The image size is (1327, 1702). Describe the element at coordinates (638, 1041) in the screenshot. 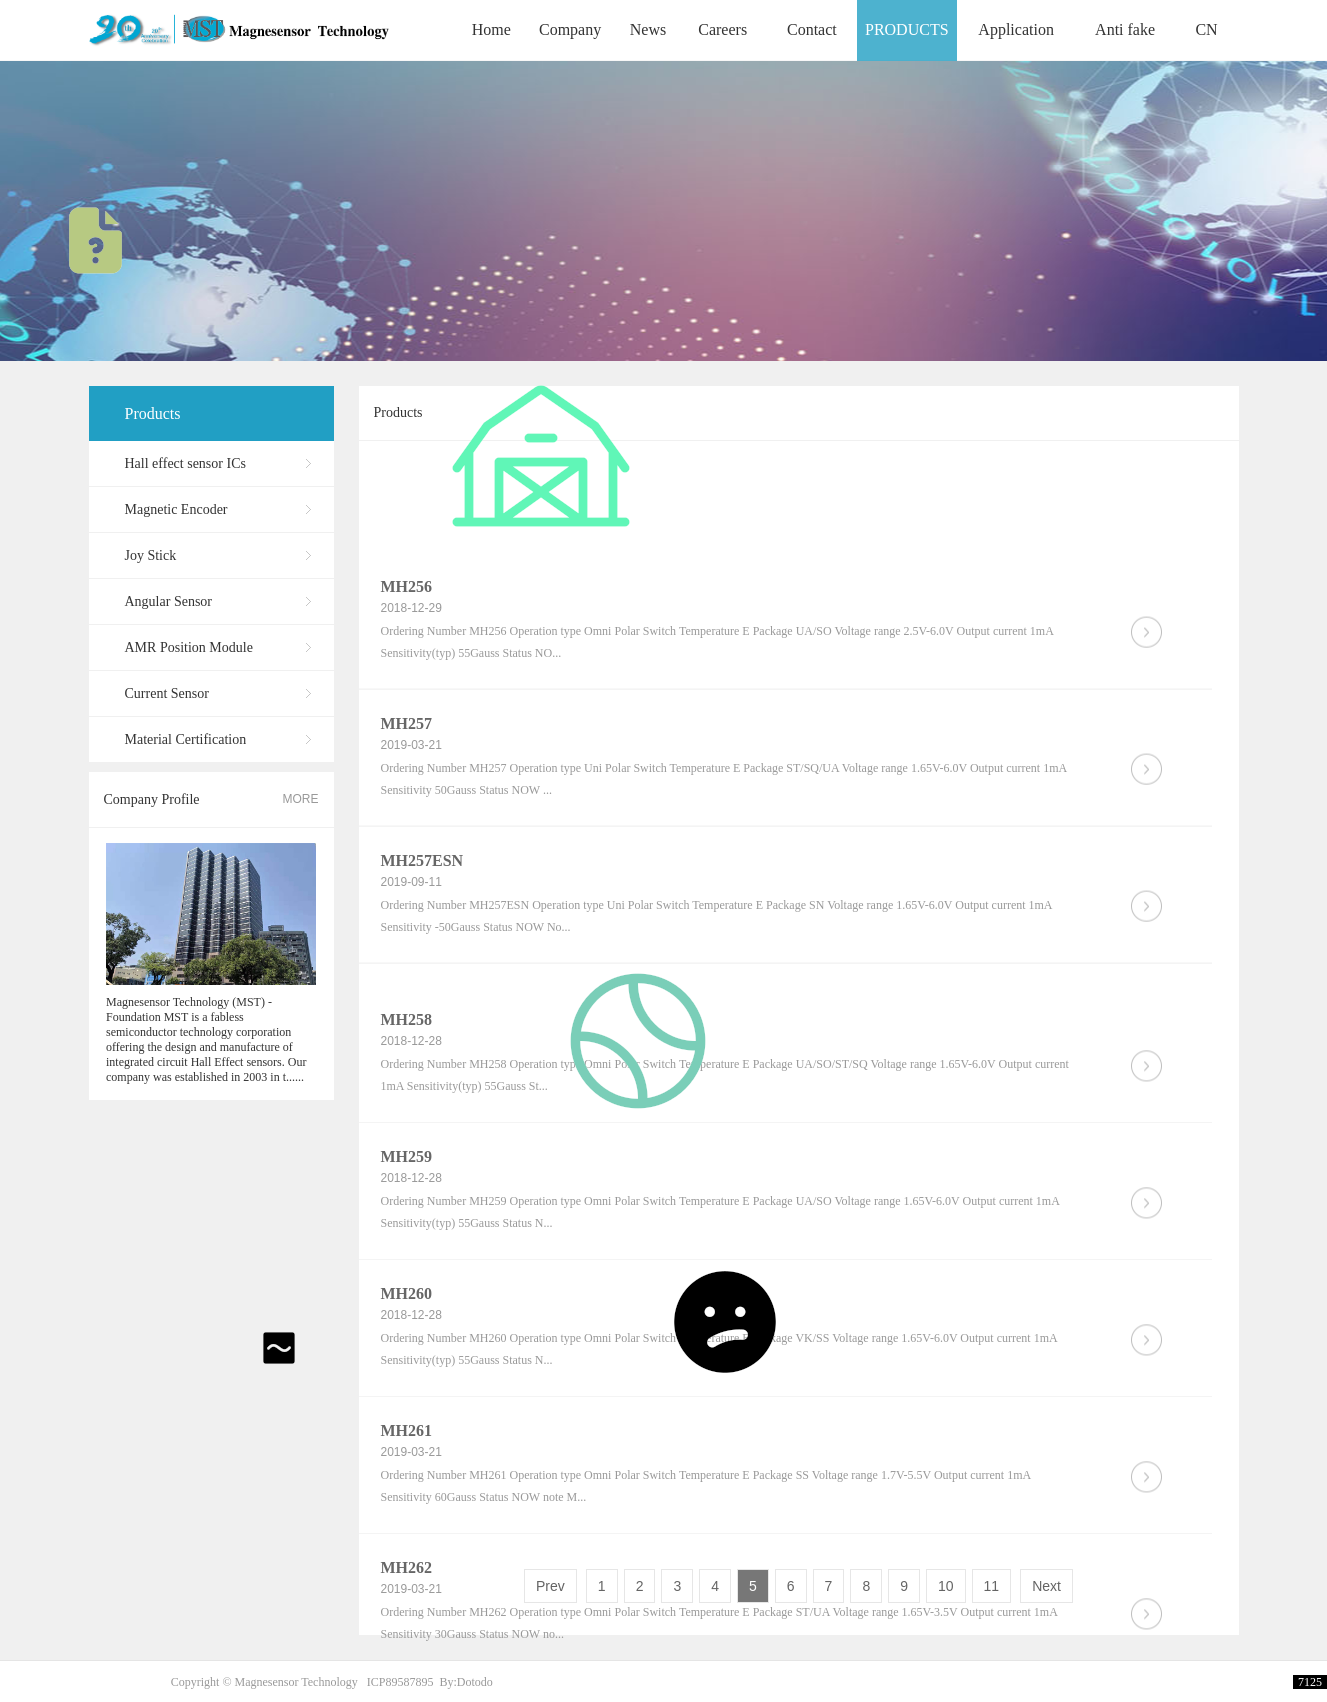

I see `access tennis or racquet sports features` at that location.